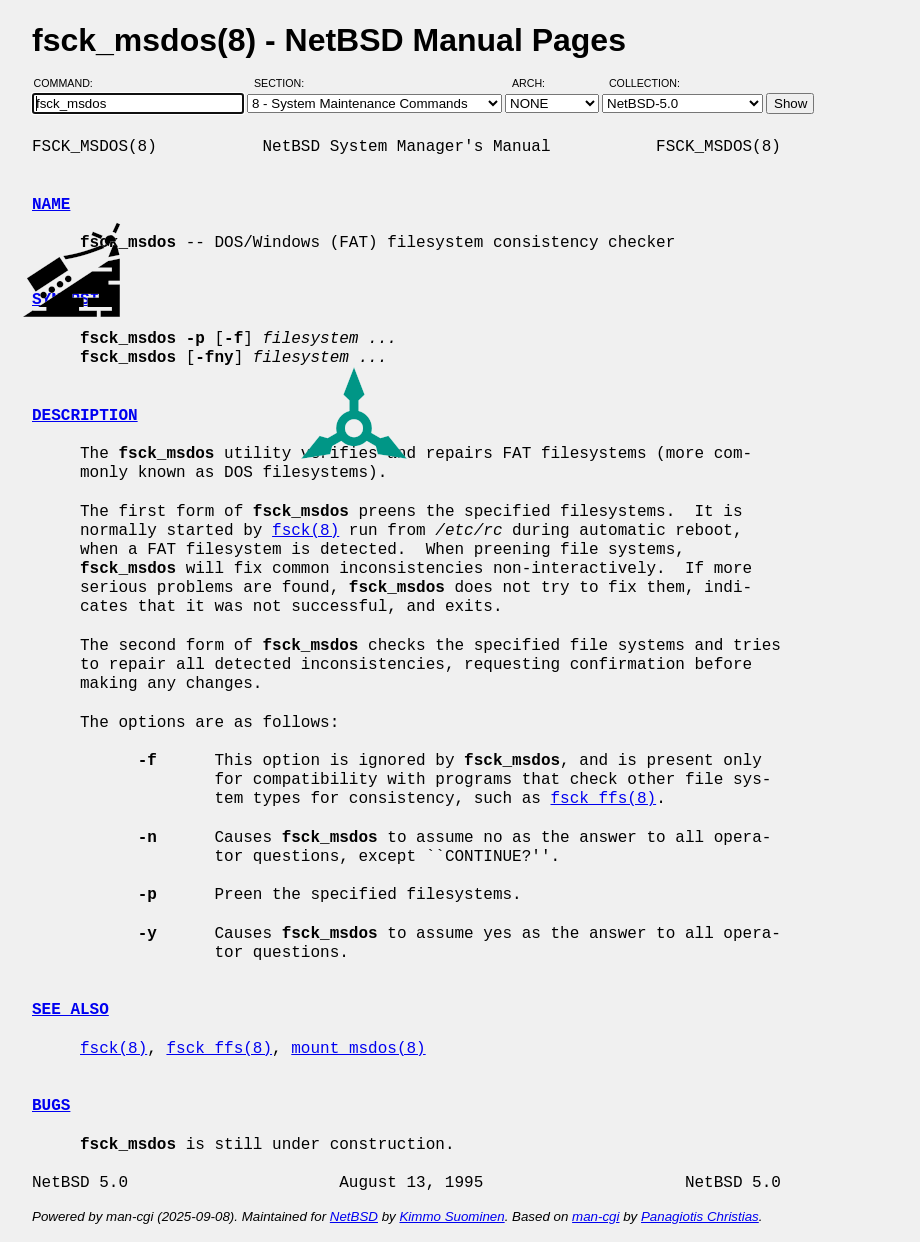 The image size is (920, 1242). Describe the element at coordinates (72, 269) in the screenshot. I see `level up or progression indicator` at that location.